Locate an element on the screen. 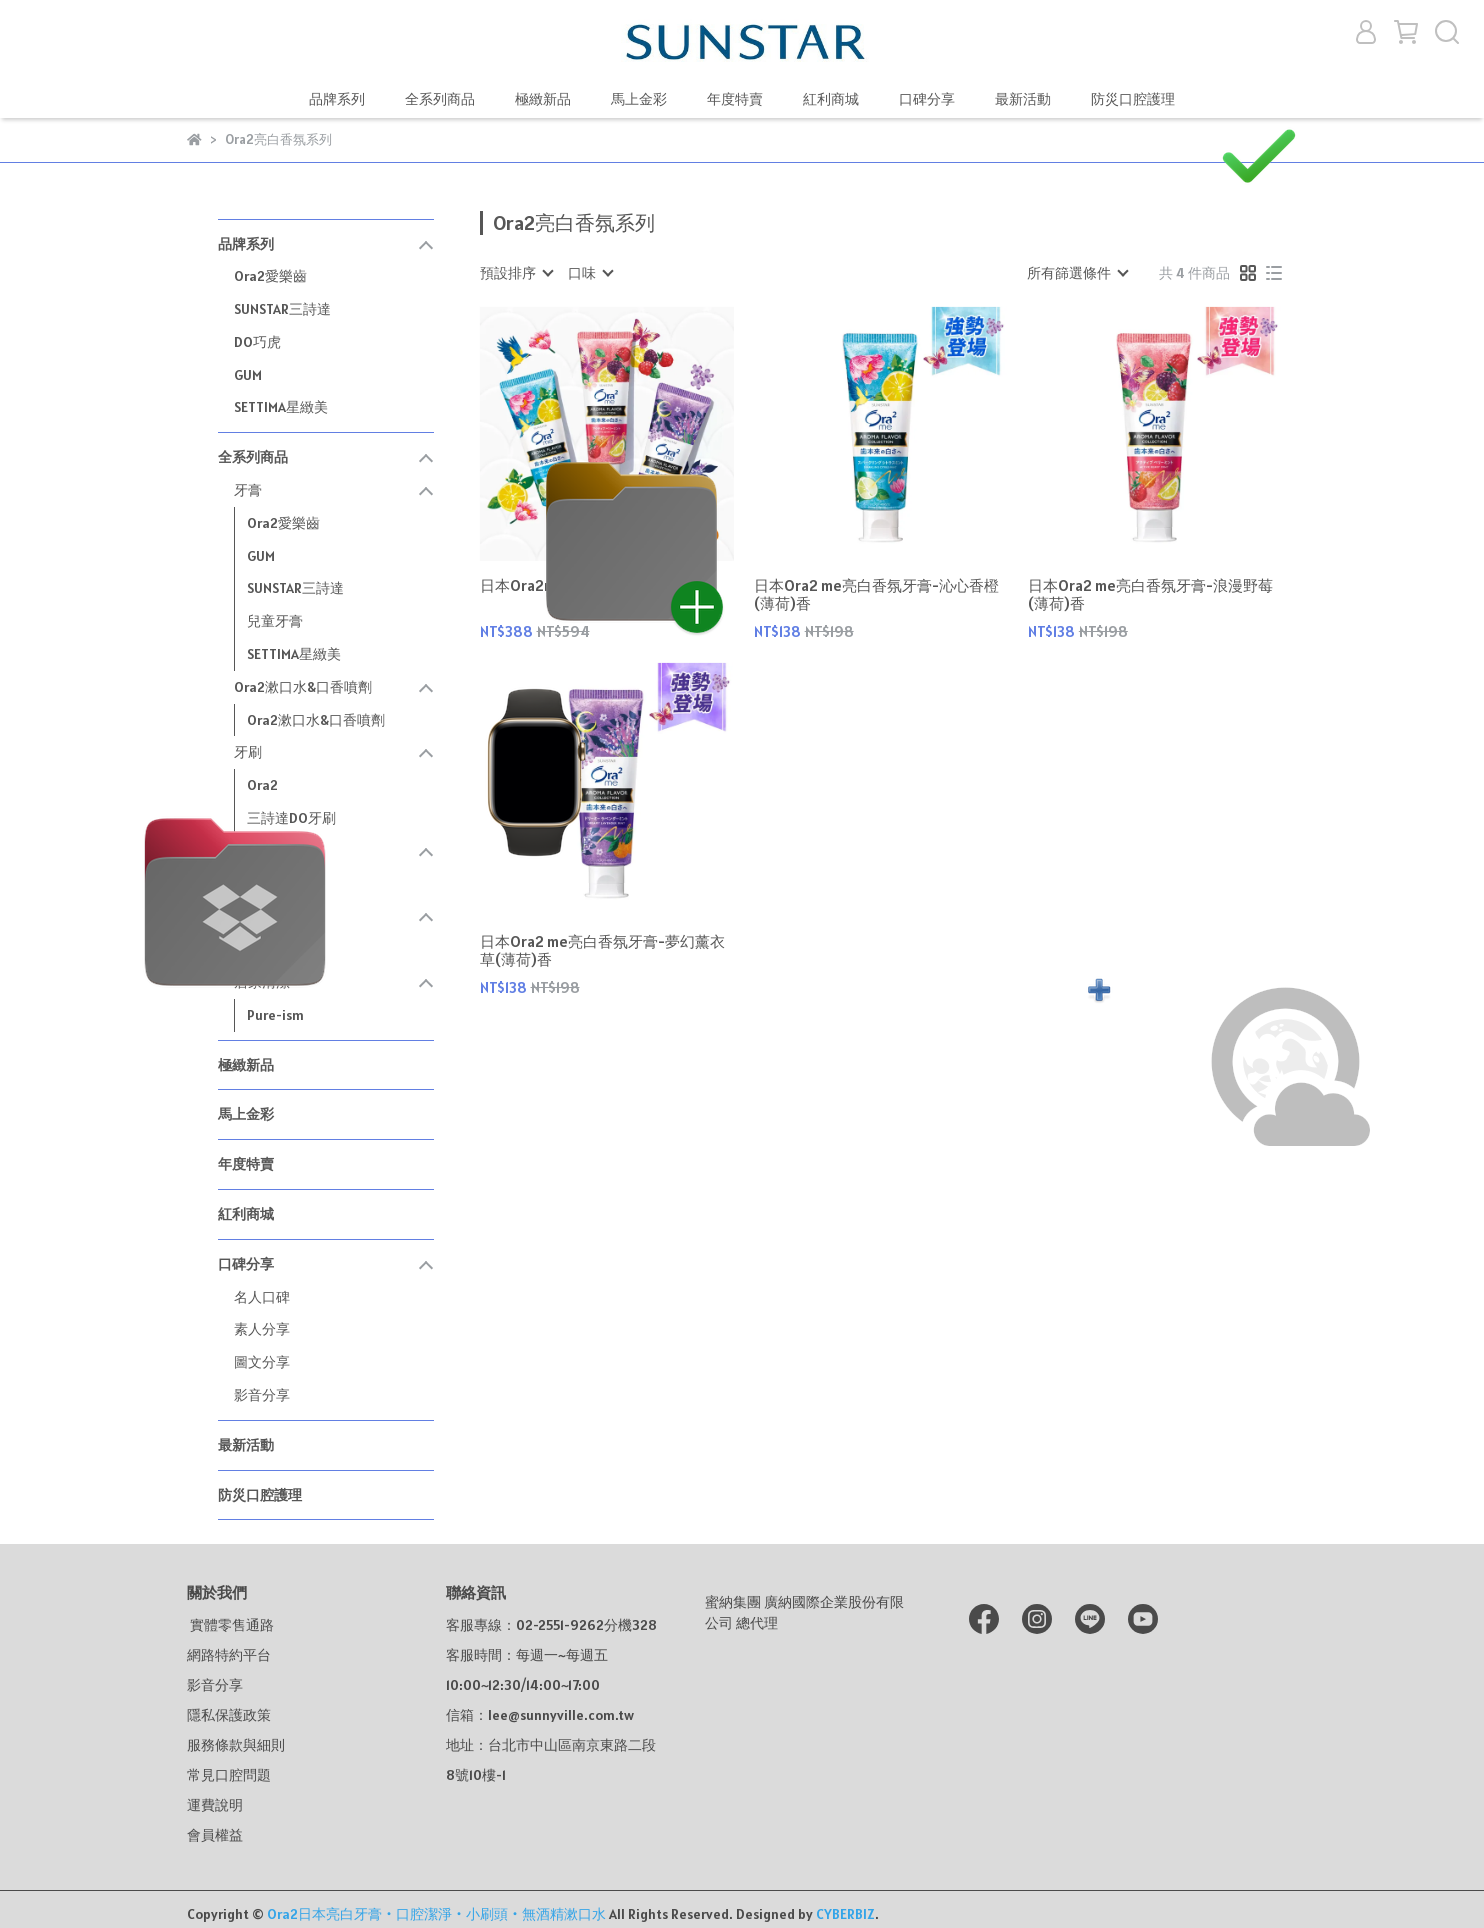 Image resolution: width=1484 pixels, height=1928 pixels. indicates partly cloudy night weather conditions is located at coordinates (1285, 1061).